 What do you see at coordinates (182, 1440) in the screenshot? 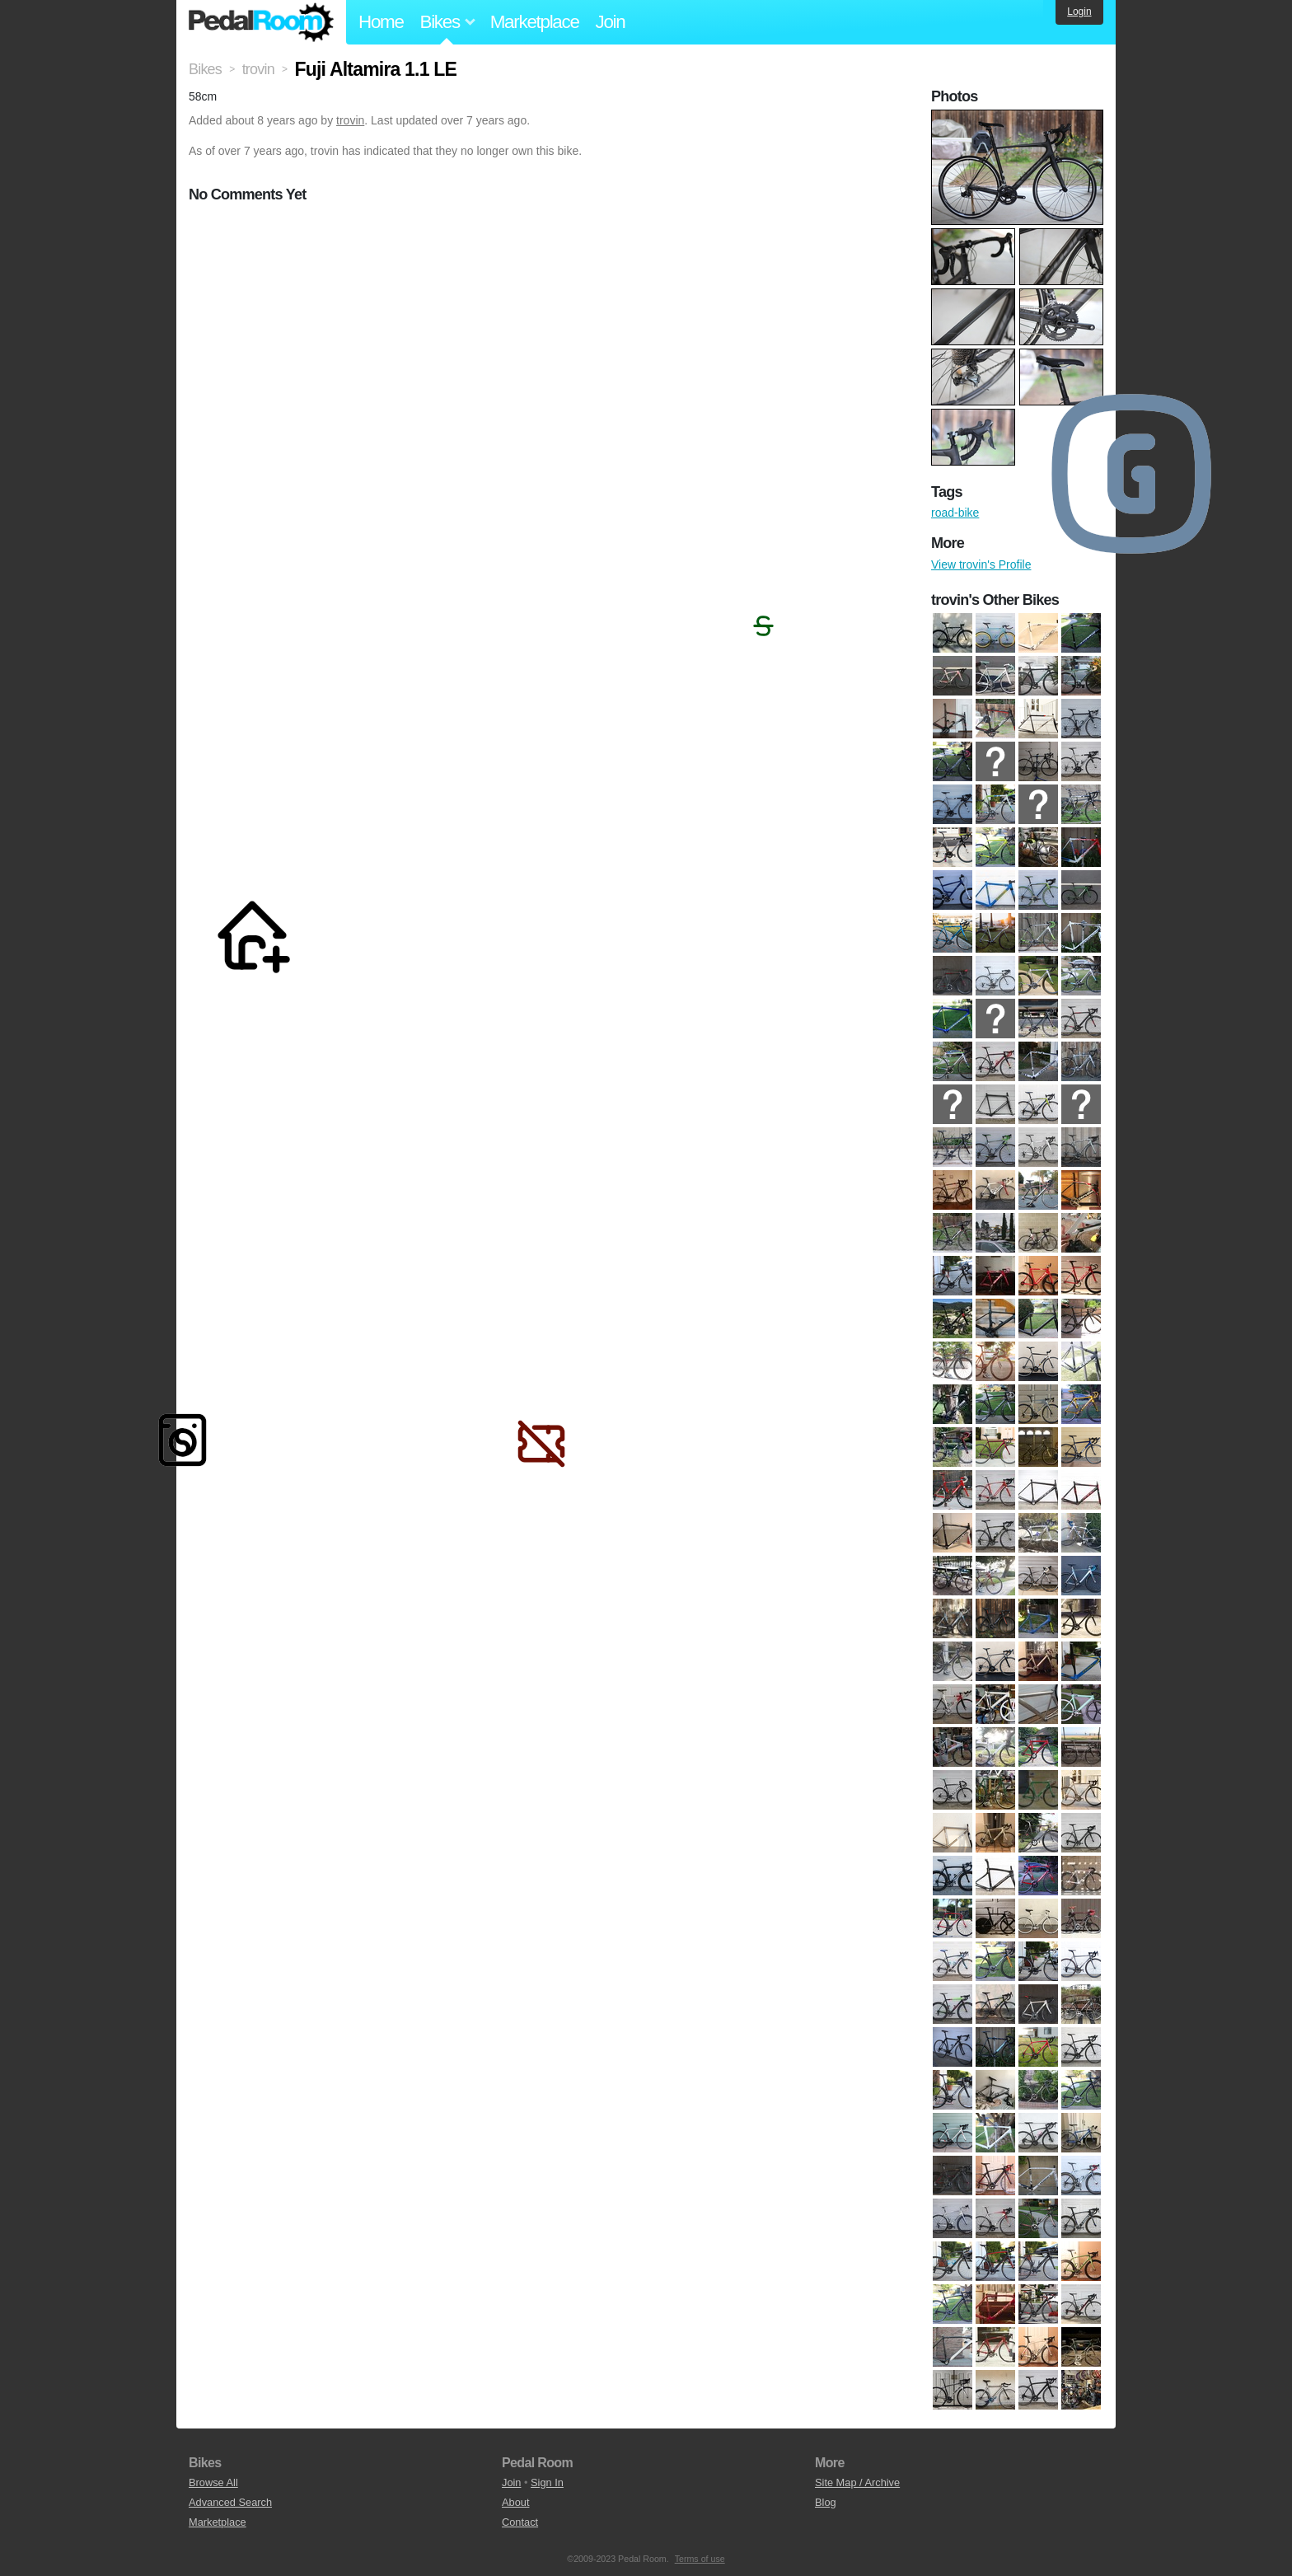
I see `access laundry or appliance settings` at bounding box center [182, 1440].